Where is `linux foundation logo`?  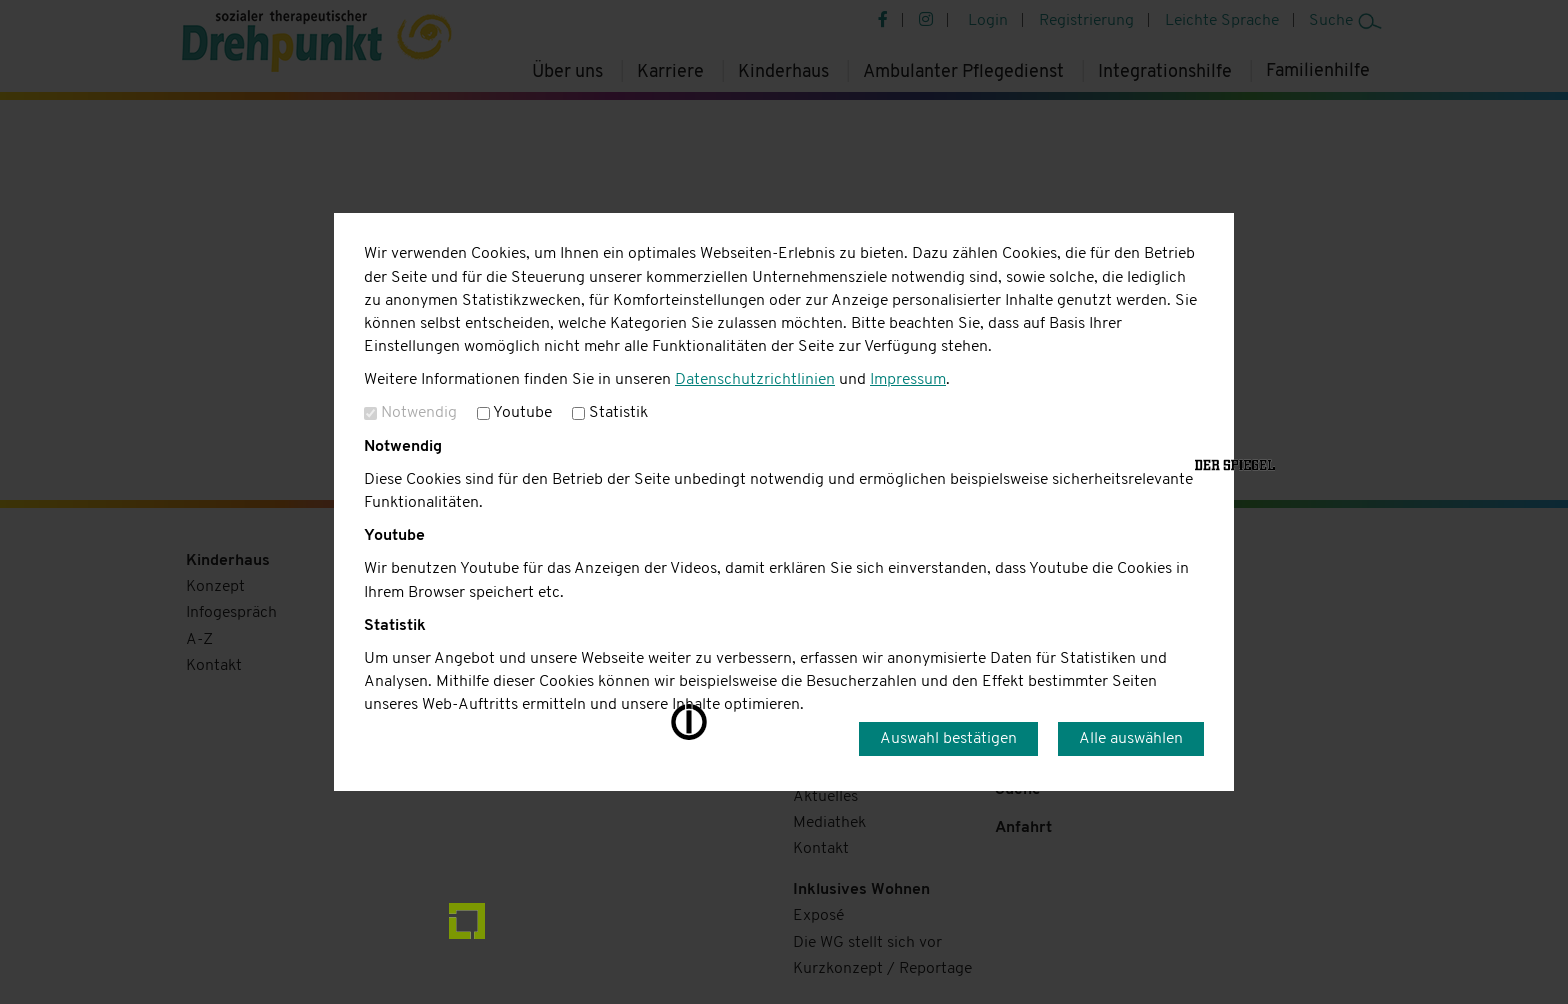
linux foundation logo is located at coordinates (467, 921).